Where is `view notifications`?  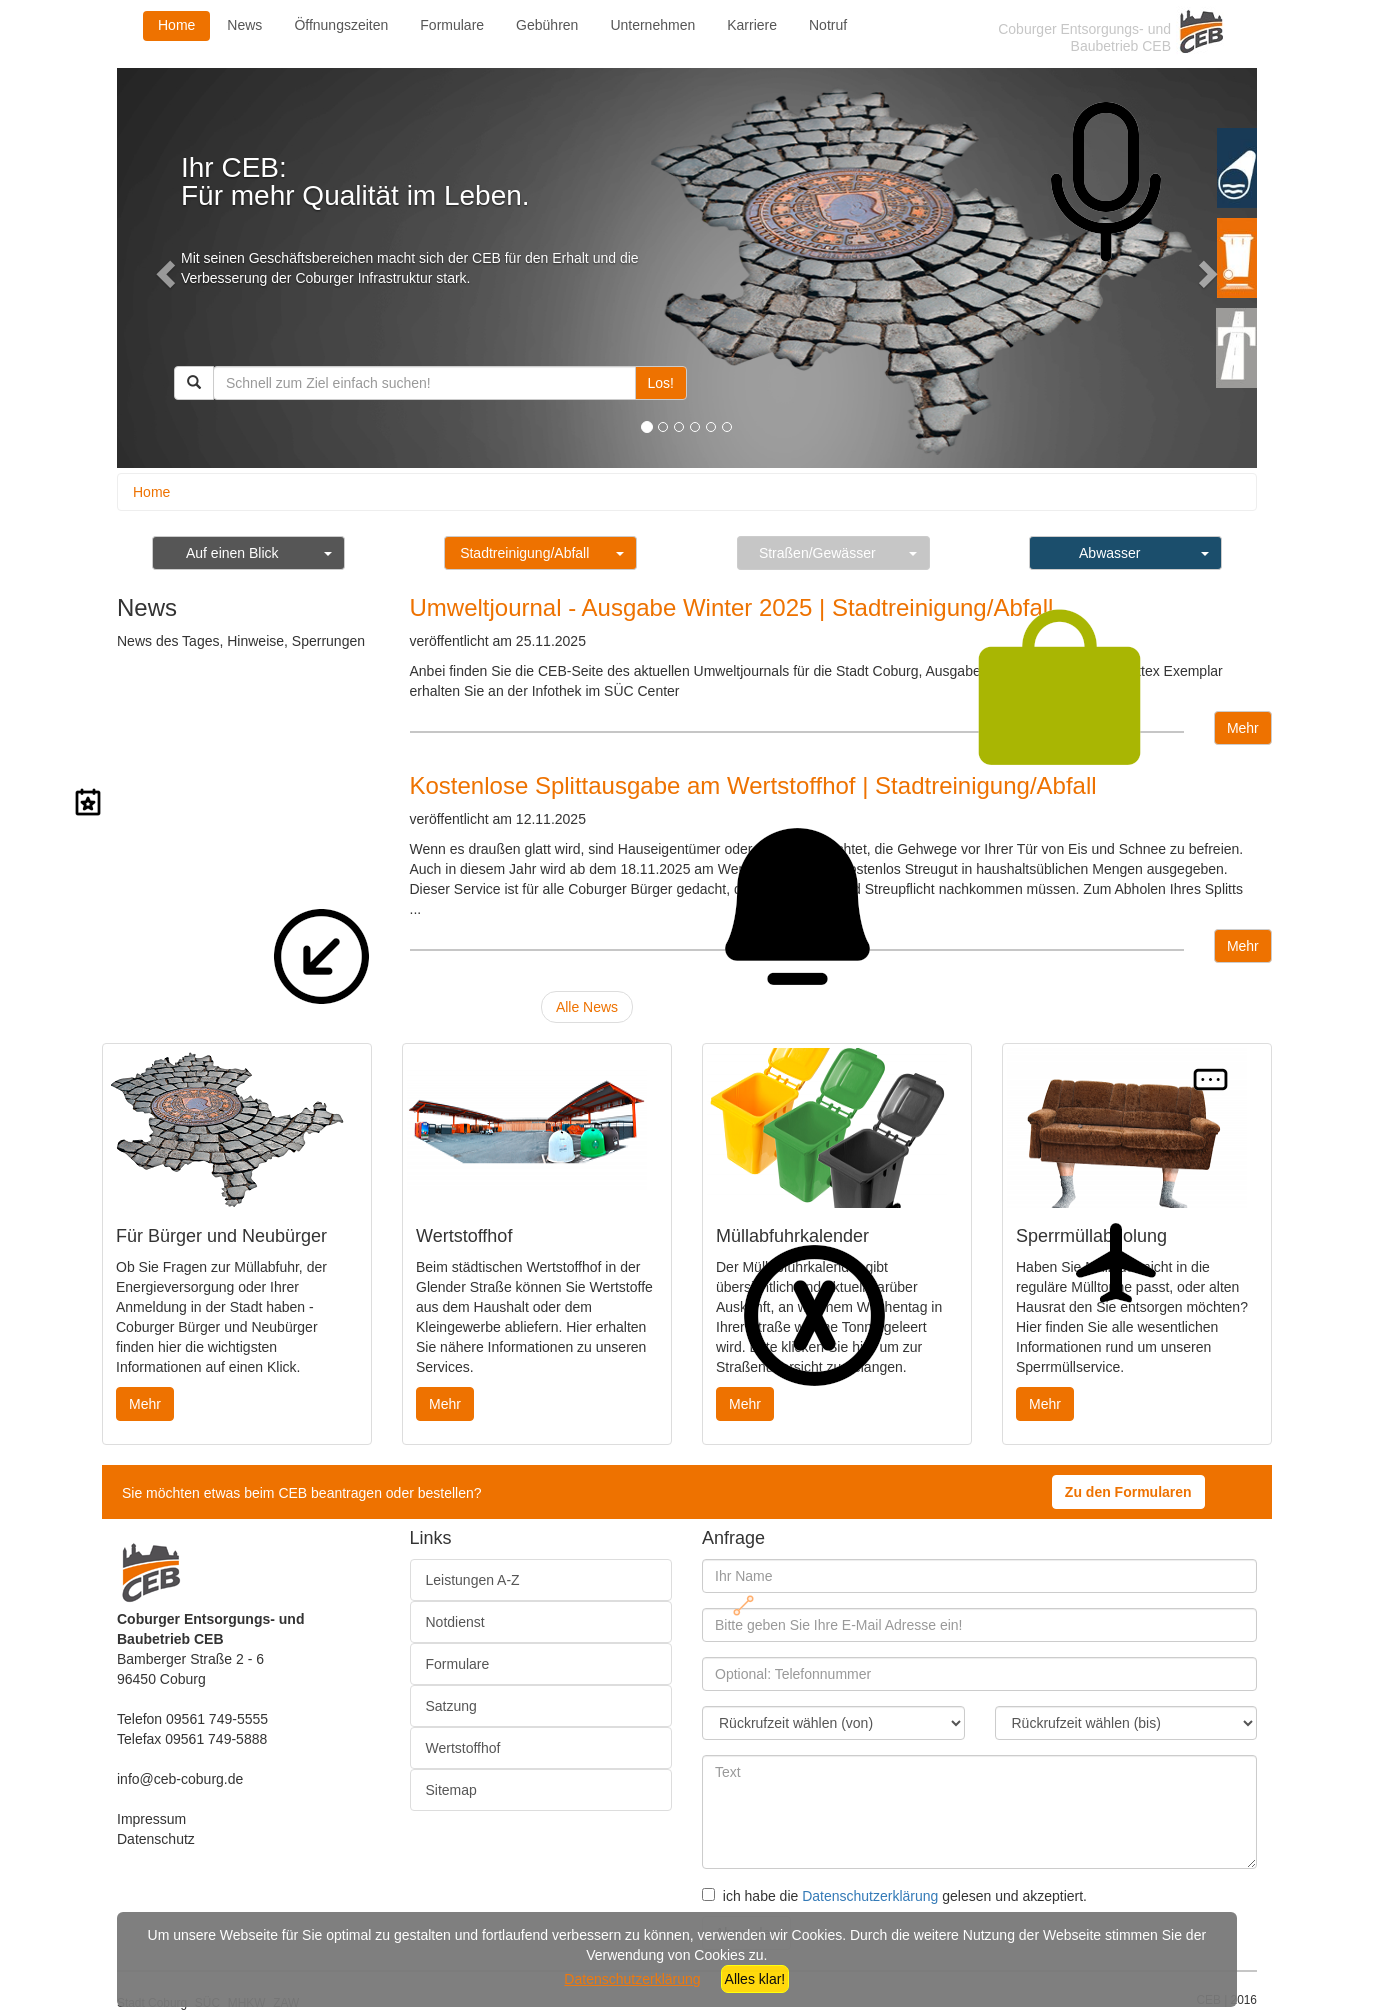 view notifications is located at coordinates (797, 906).